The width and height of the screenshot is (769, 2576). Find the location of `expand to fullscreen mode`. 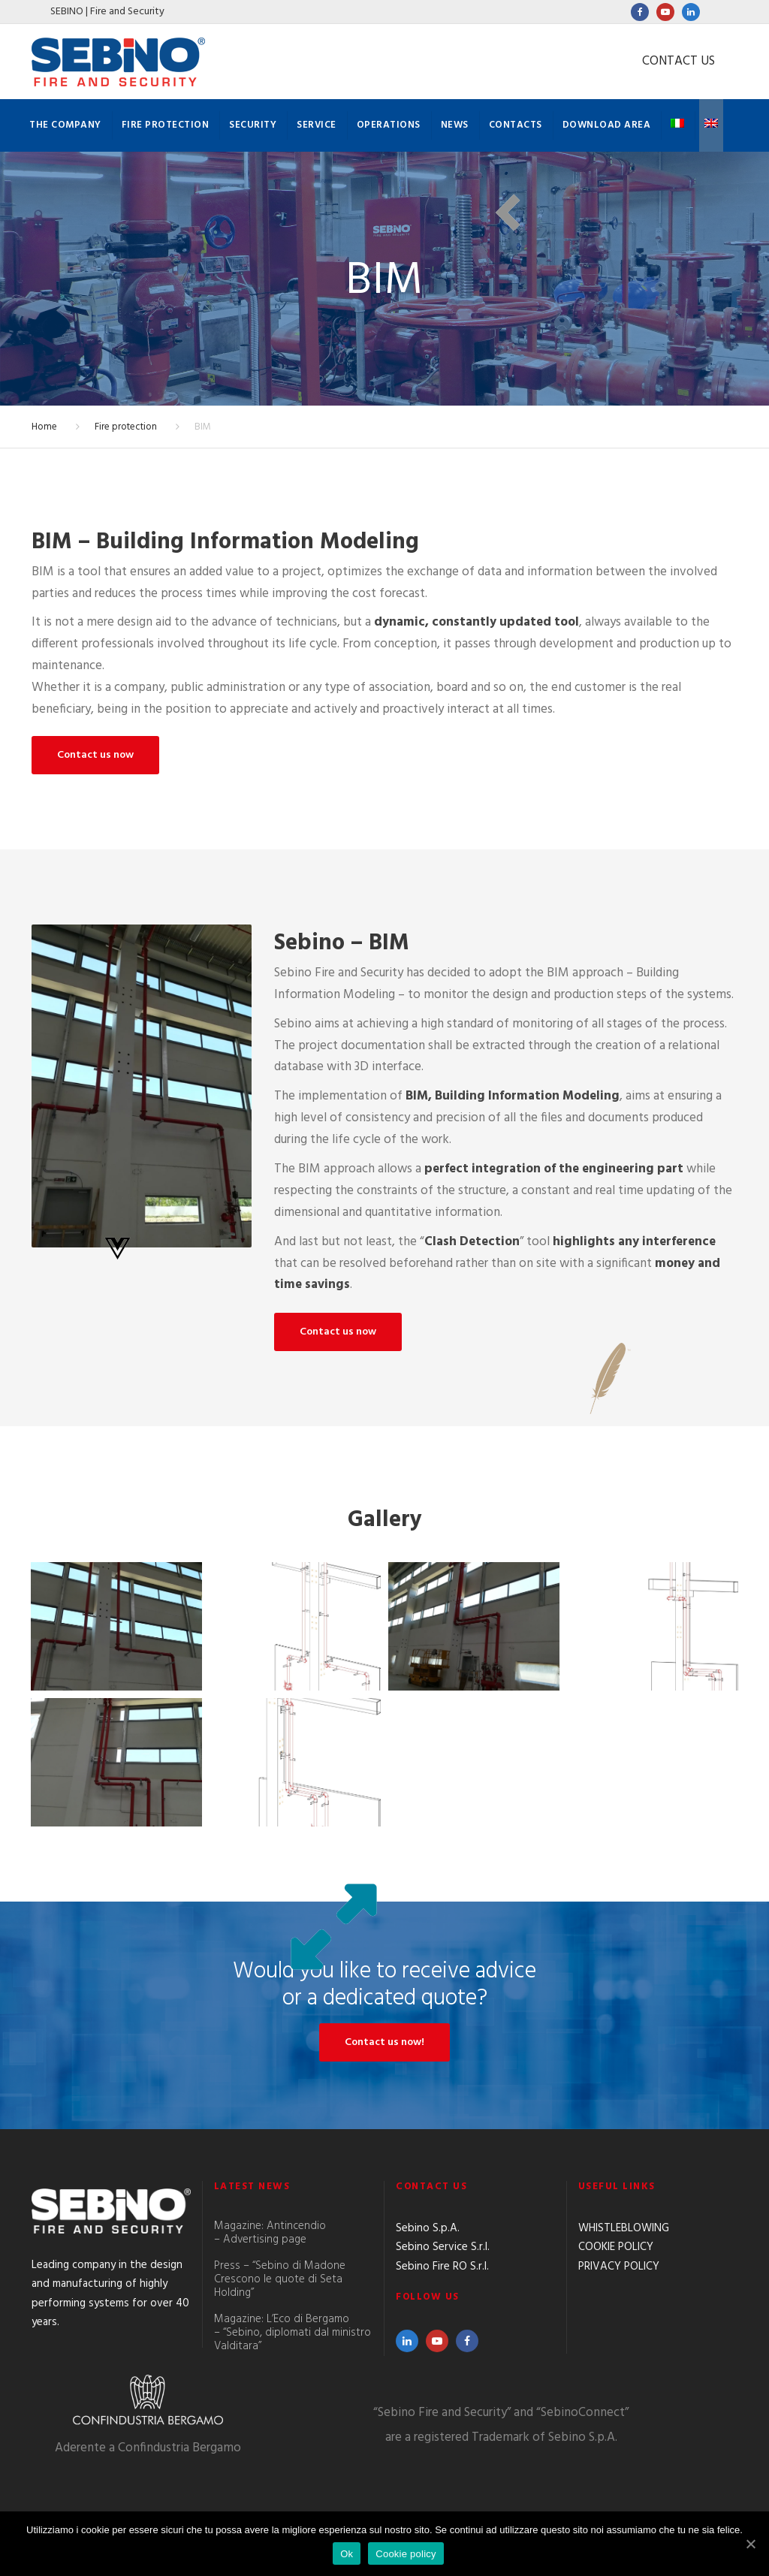

expand to fullscreen mode is located at coordinates (333, 1926).